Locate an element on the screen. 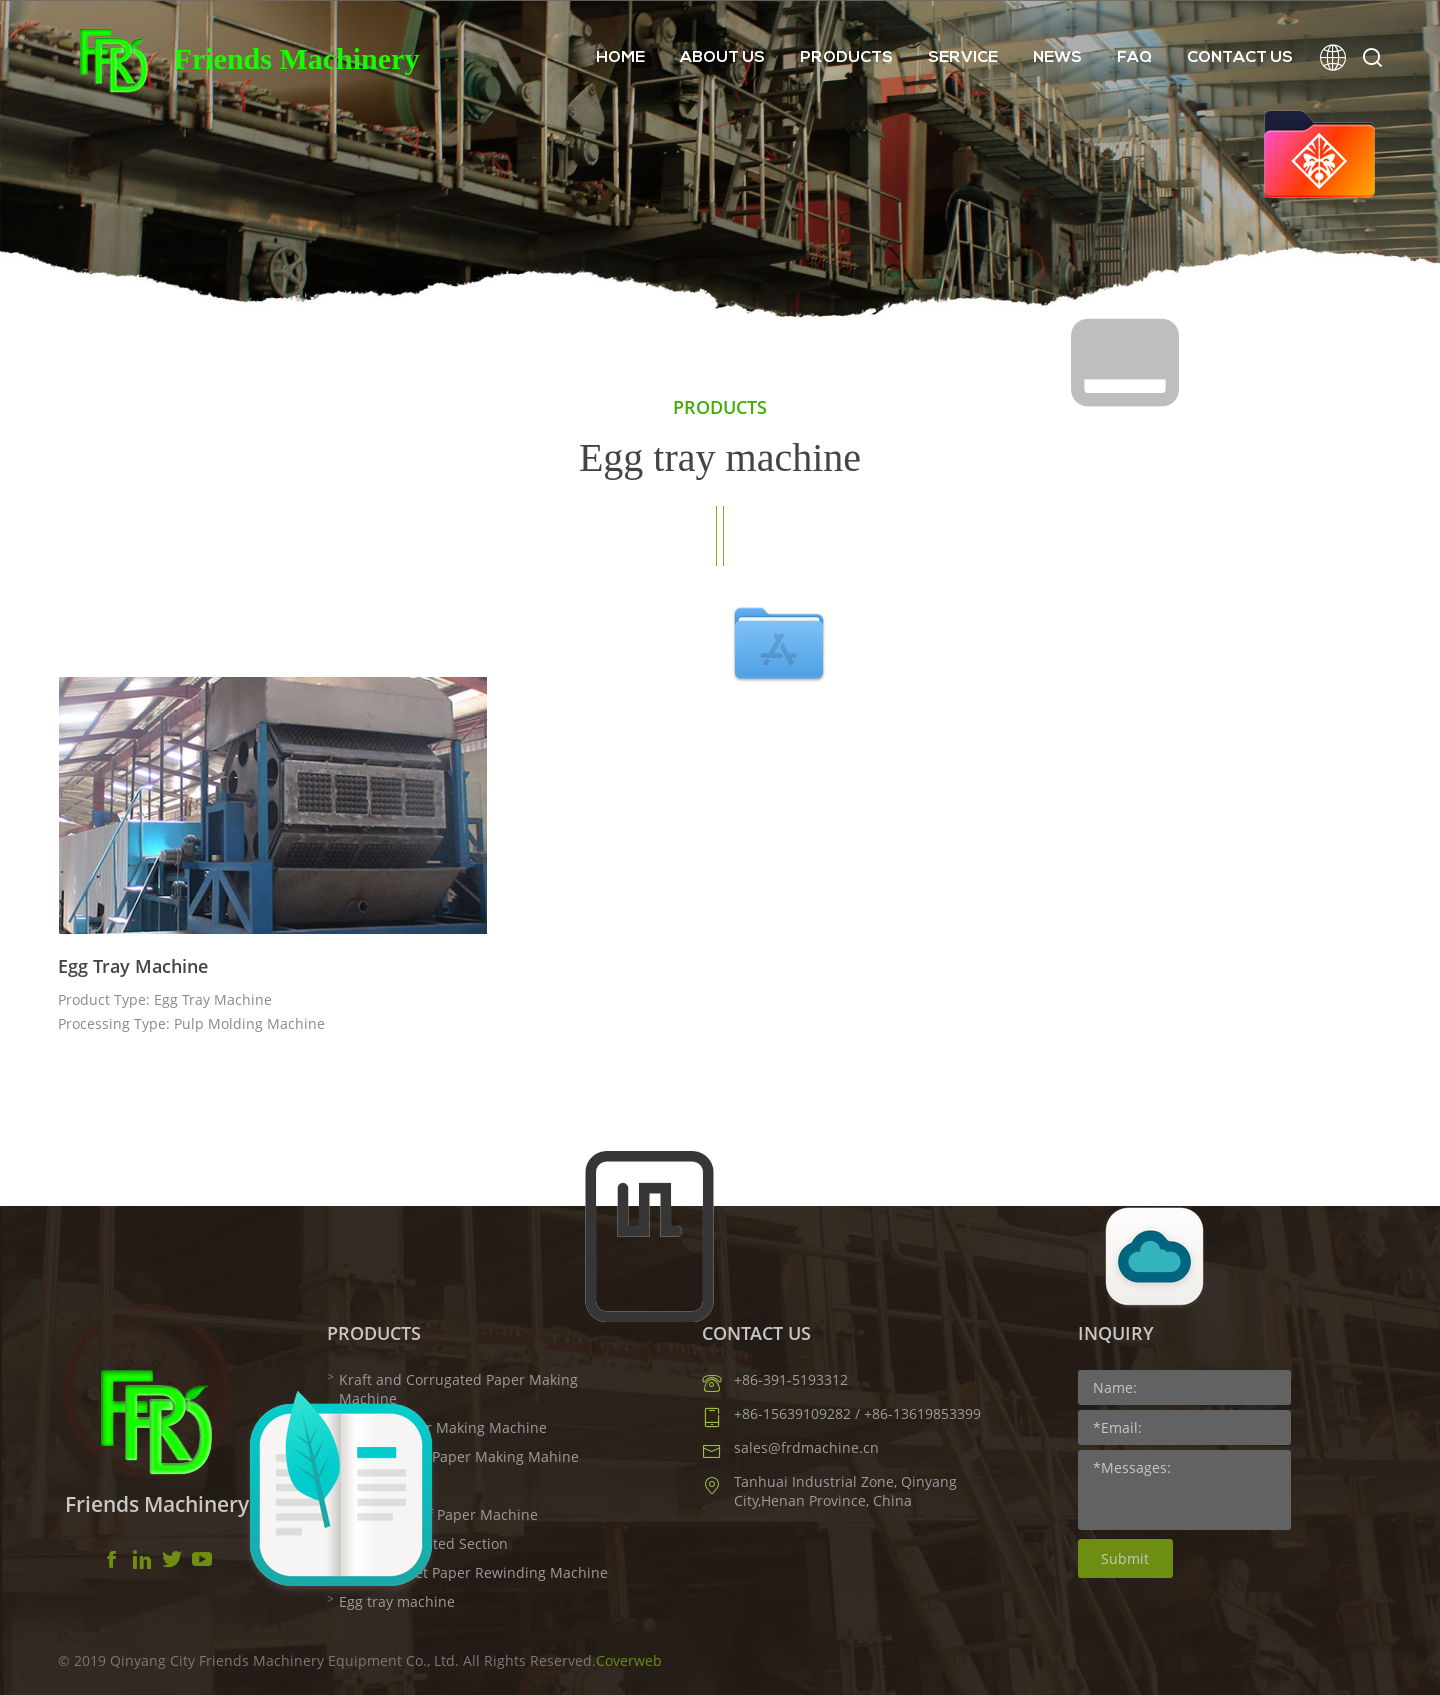 The image size is (1440, 1695). open the applications folder is located at coordinates (779, 643).